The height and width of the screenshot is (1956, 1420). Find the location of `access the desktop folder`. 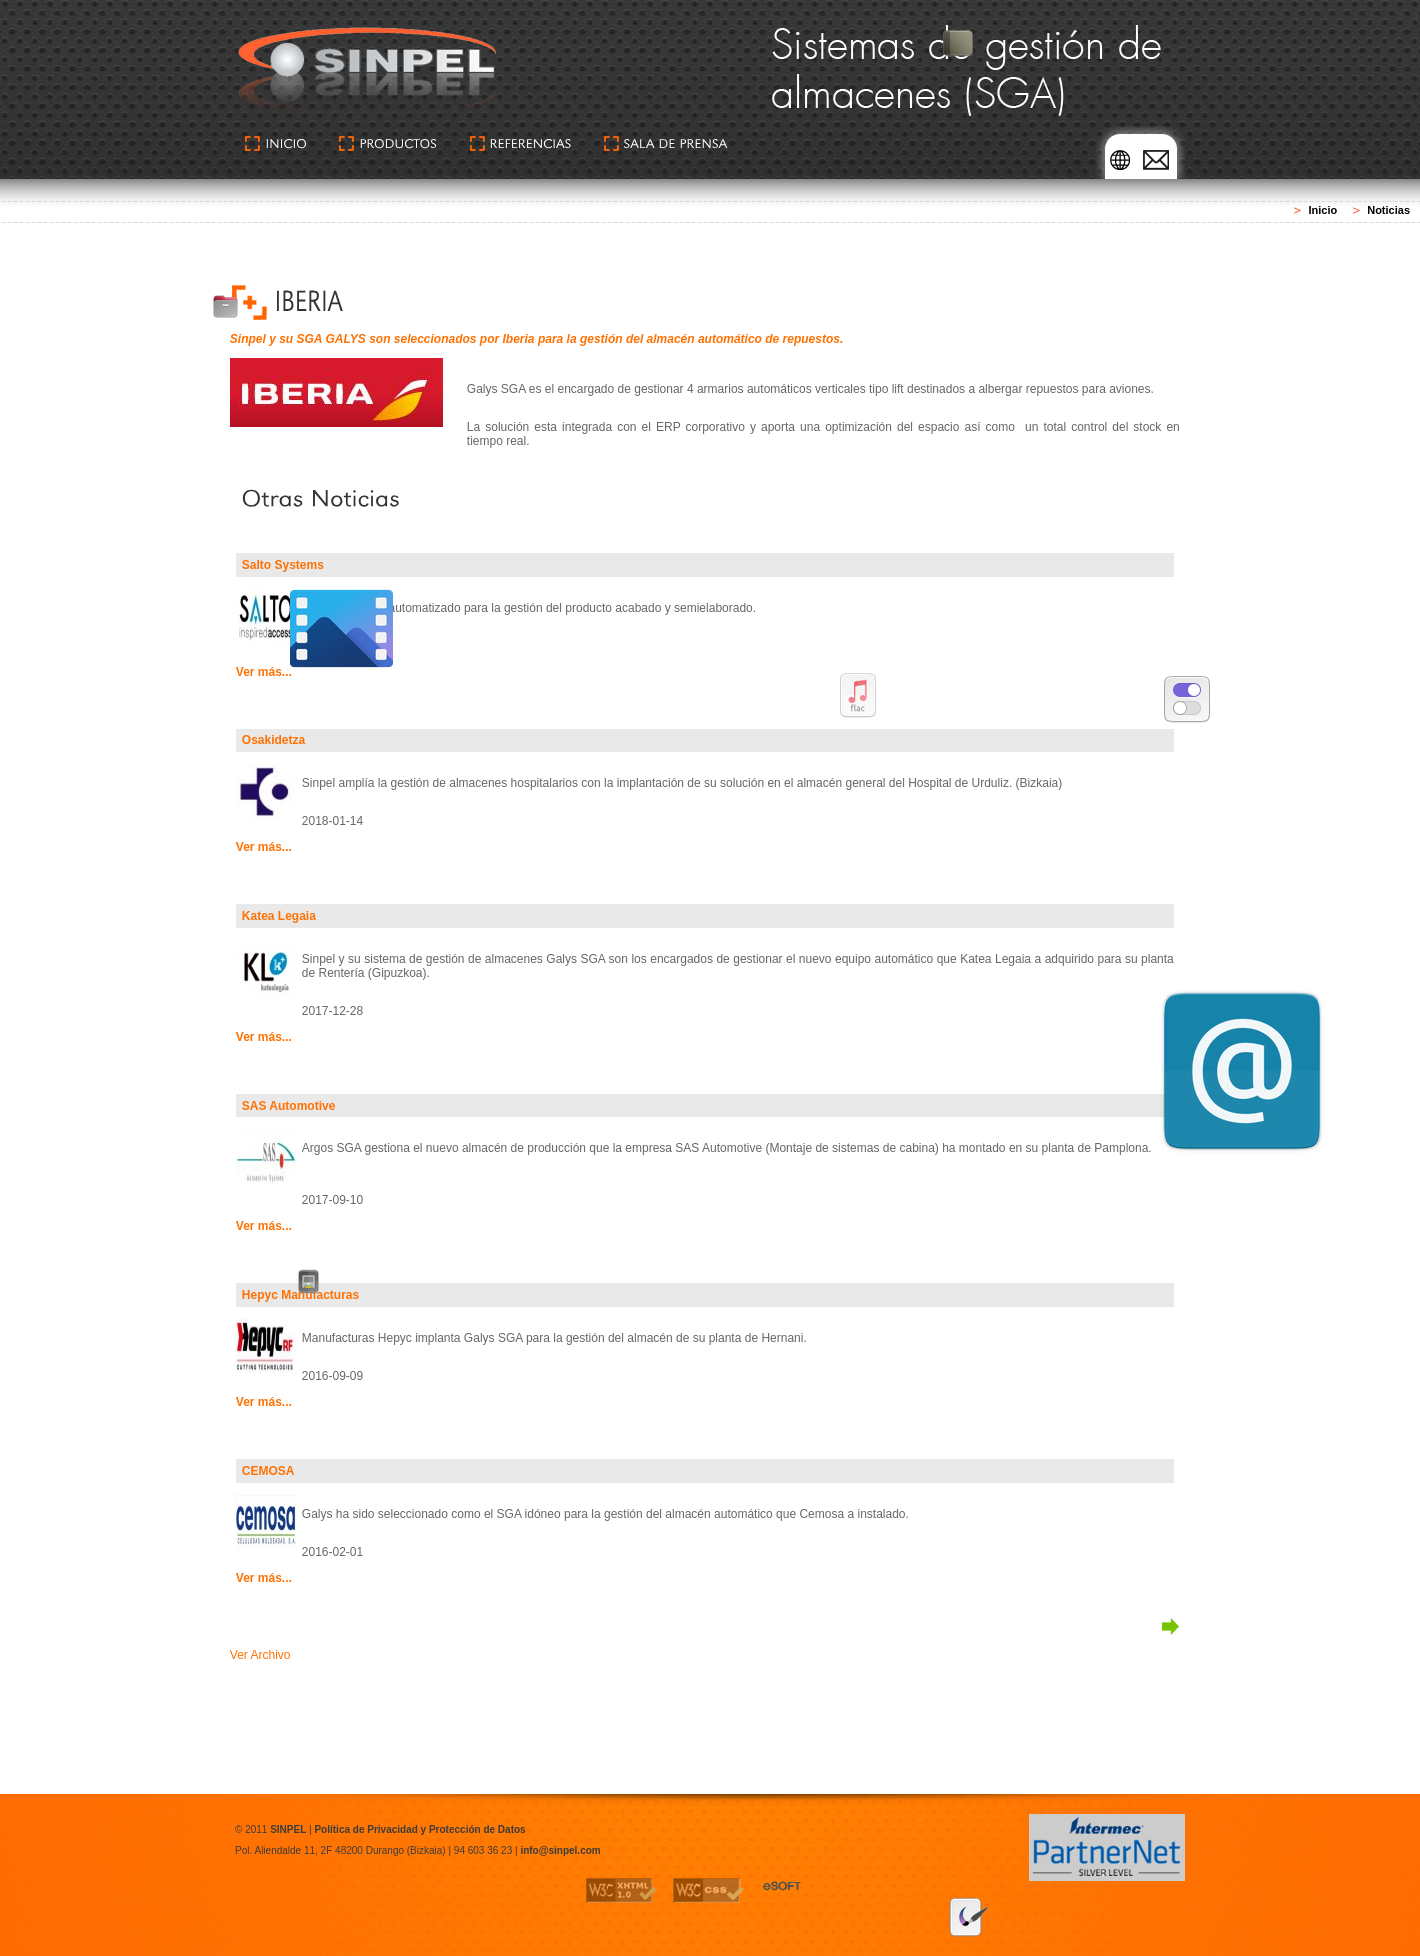

access the desktop folder is located at coordinates (958, 42).